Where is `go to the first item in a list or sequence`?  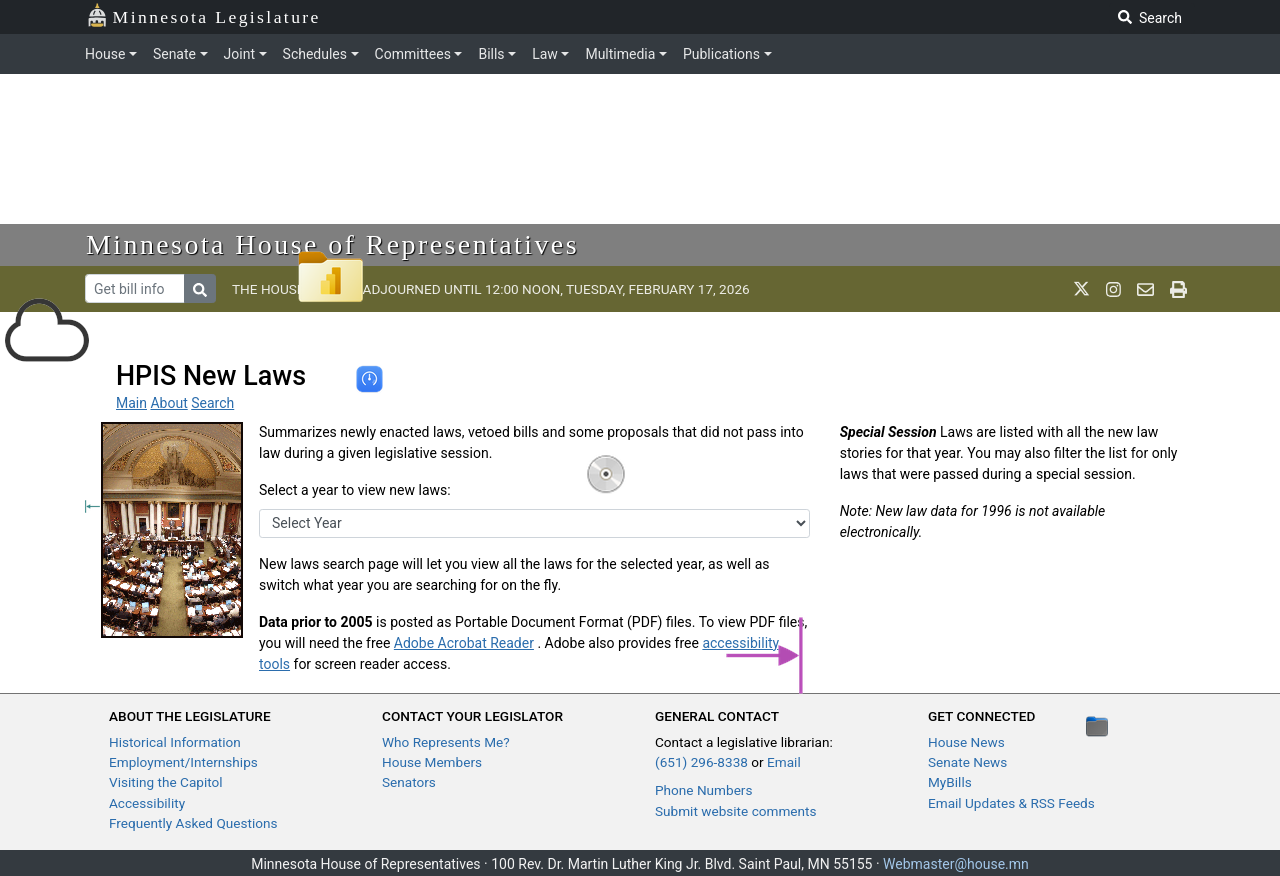 go to the first item in a list or sequence is located at coordinates (92, 506).